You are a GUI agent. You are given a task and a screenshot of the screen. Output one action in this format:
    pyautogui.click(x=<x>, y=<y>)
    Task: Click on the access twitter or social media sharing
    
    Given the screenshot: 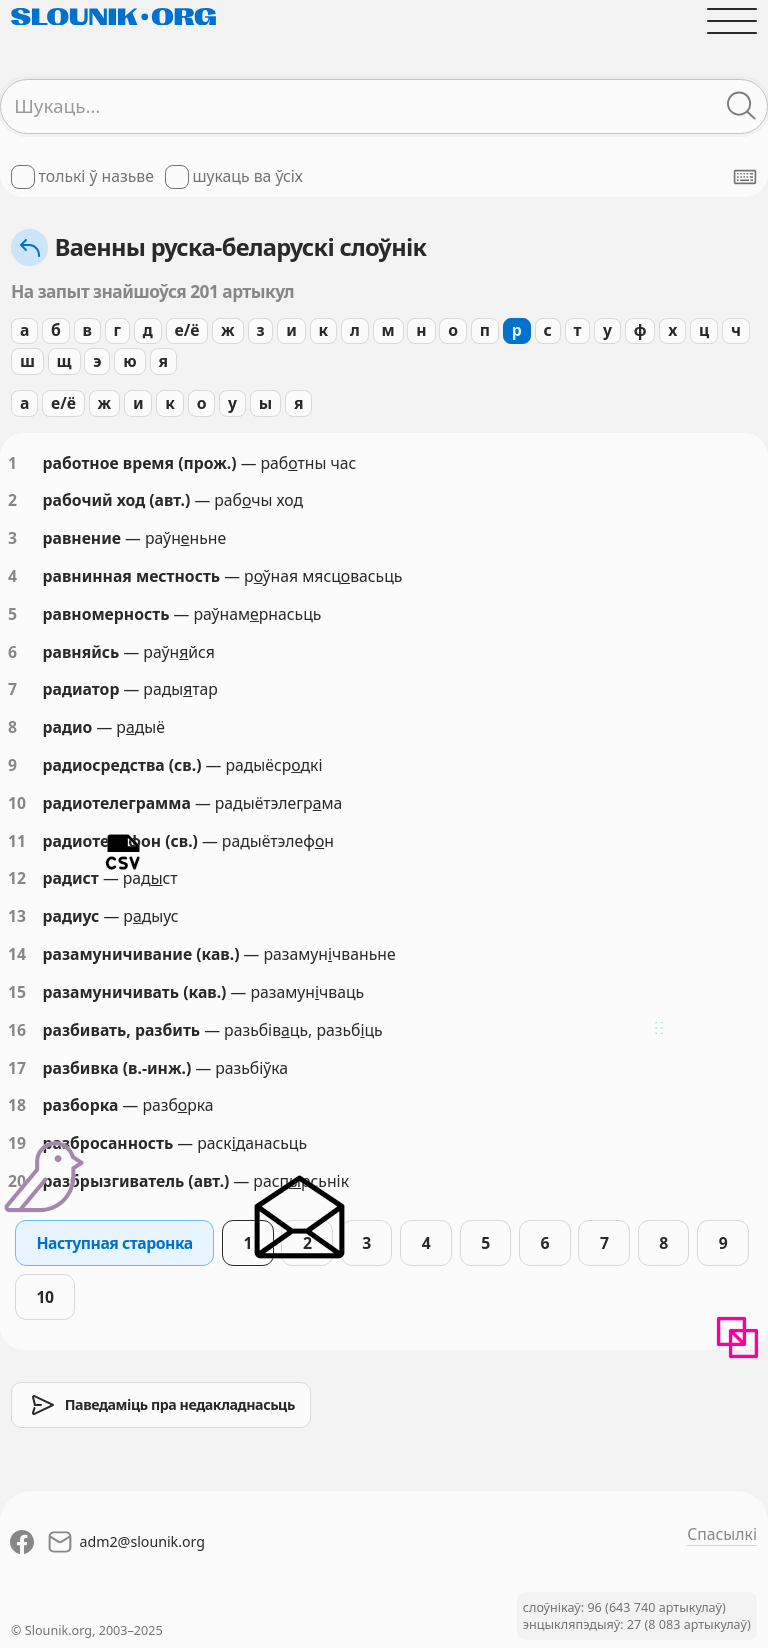 What is the action you would take?
    pyautogui.click(x=45, y=1179)
    